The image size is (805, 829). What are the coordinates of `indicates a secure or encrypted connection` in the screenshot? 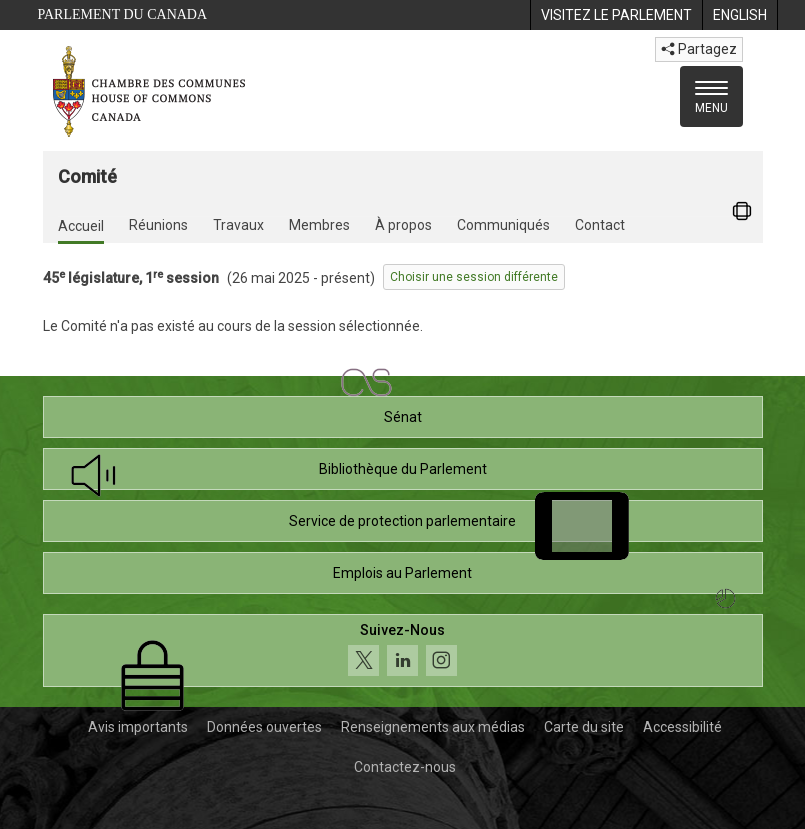 It's located at (152, 679).